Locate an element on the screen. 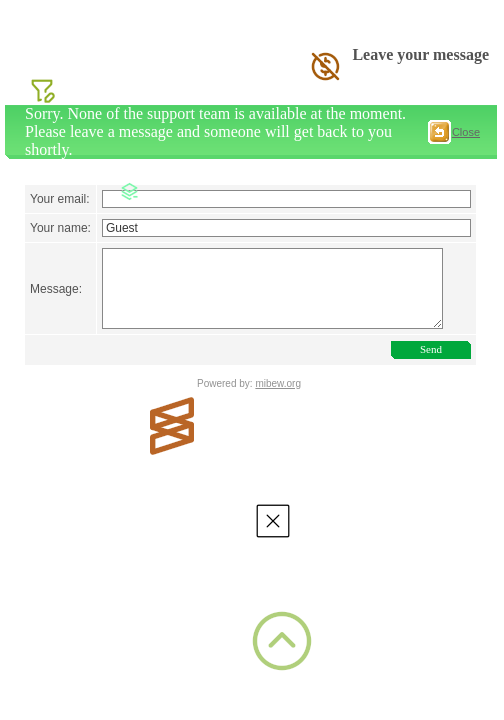 The image size is (504, 720). edit filter settings is located at coordinates (42, 90).